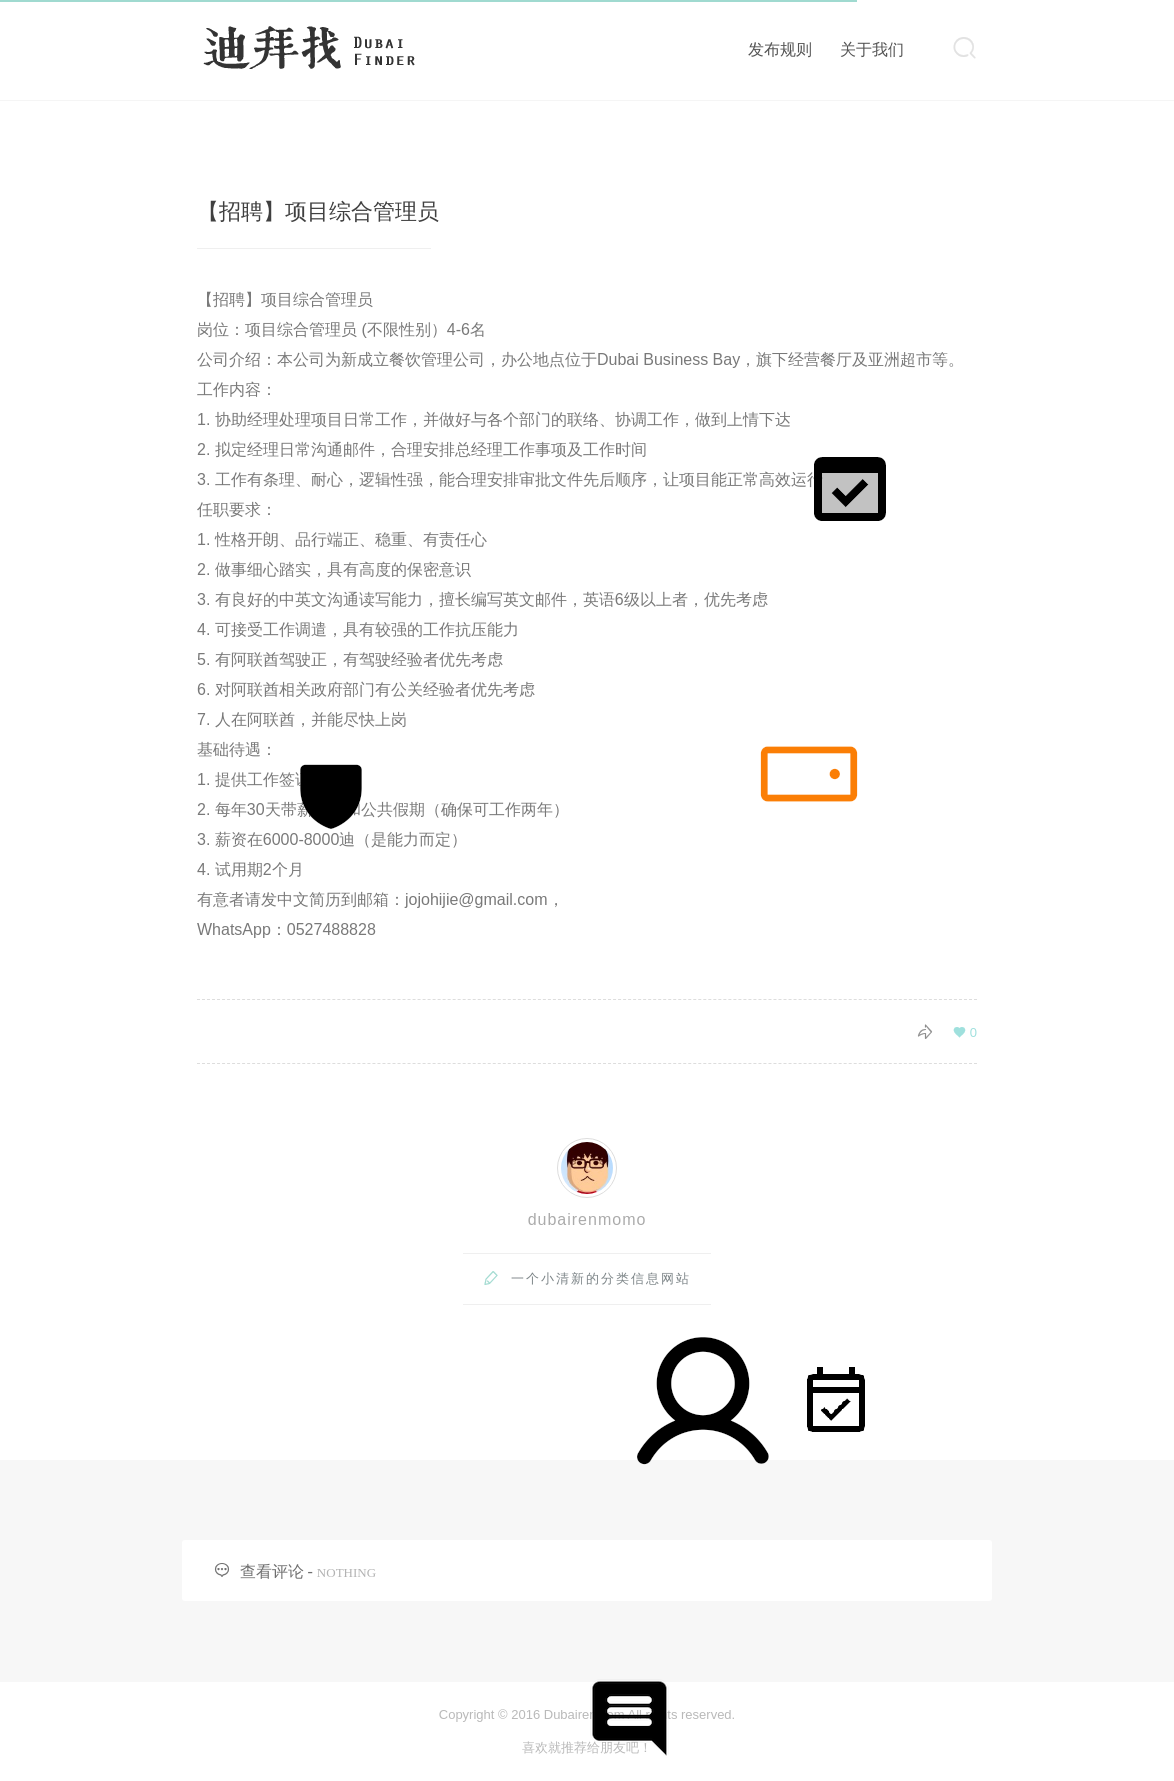 Image resolution: width=1174 pixels, height=1781 pixels. Describe the element at coordinates (629, 1718) in the screenshot. I see `open comments section` at that location.